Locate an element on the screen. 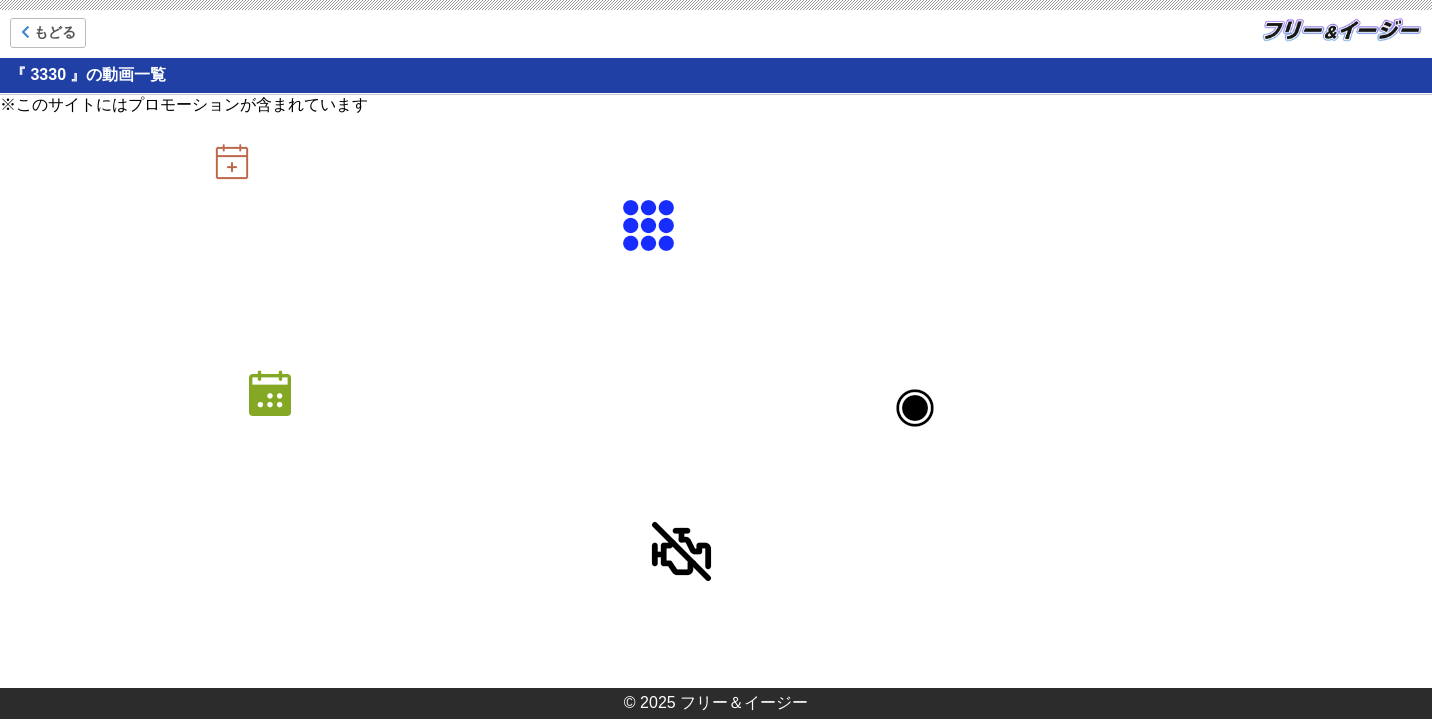 This screenshot has height=720, width=1432. open the dial pad or number input is located at coordinates (648, 225).